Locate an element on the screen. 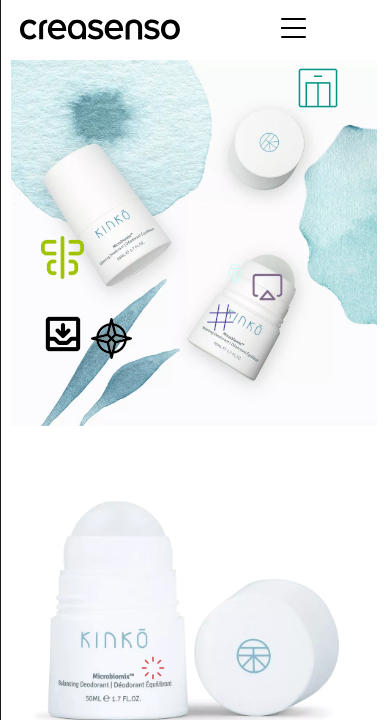 The width and height of the screenshot is (387, 720). access drawing or illustration tools is located at coordinates (235, 273).